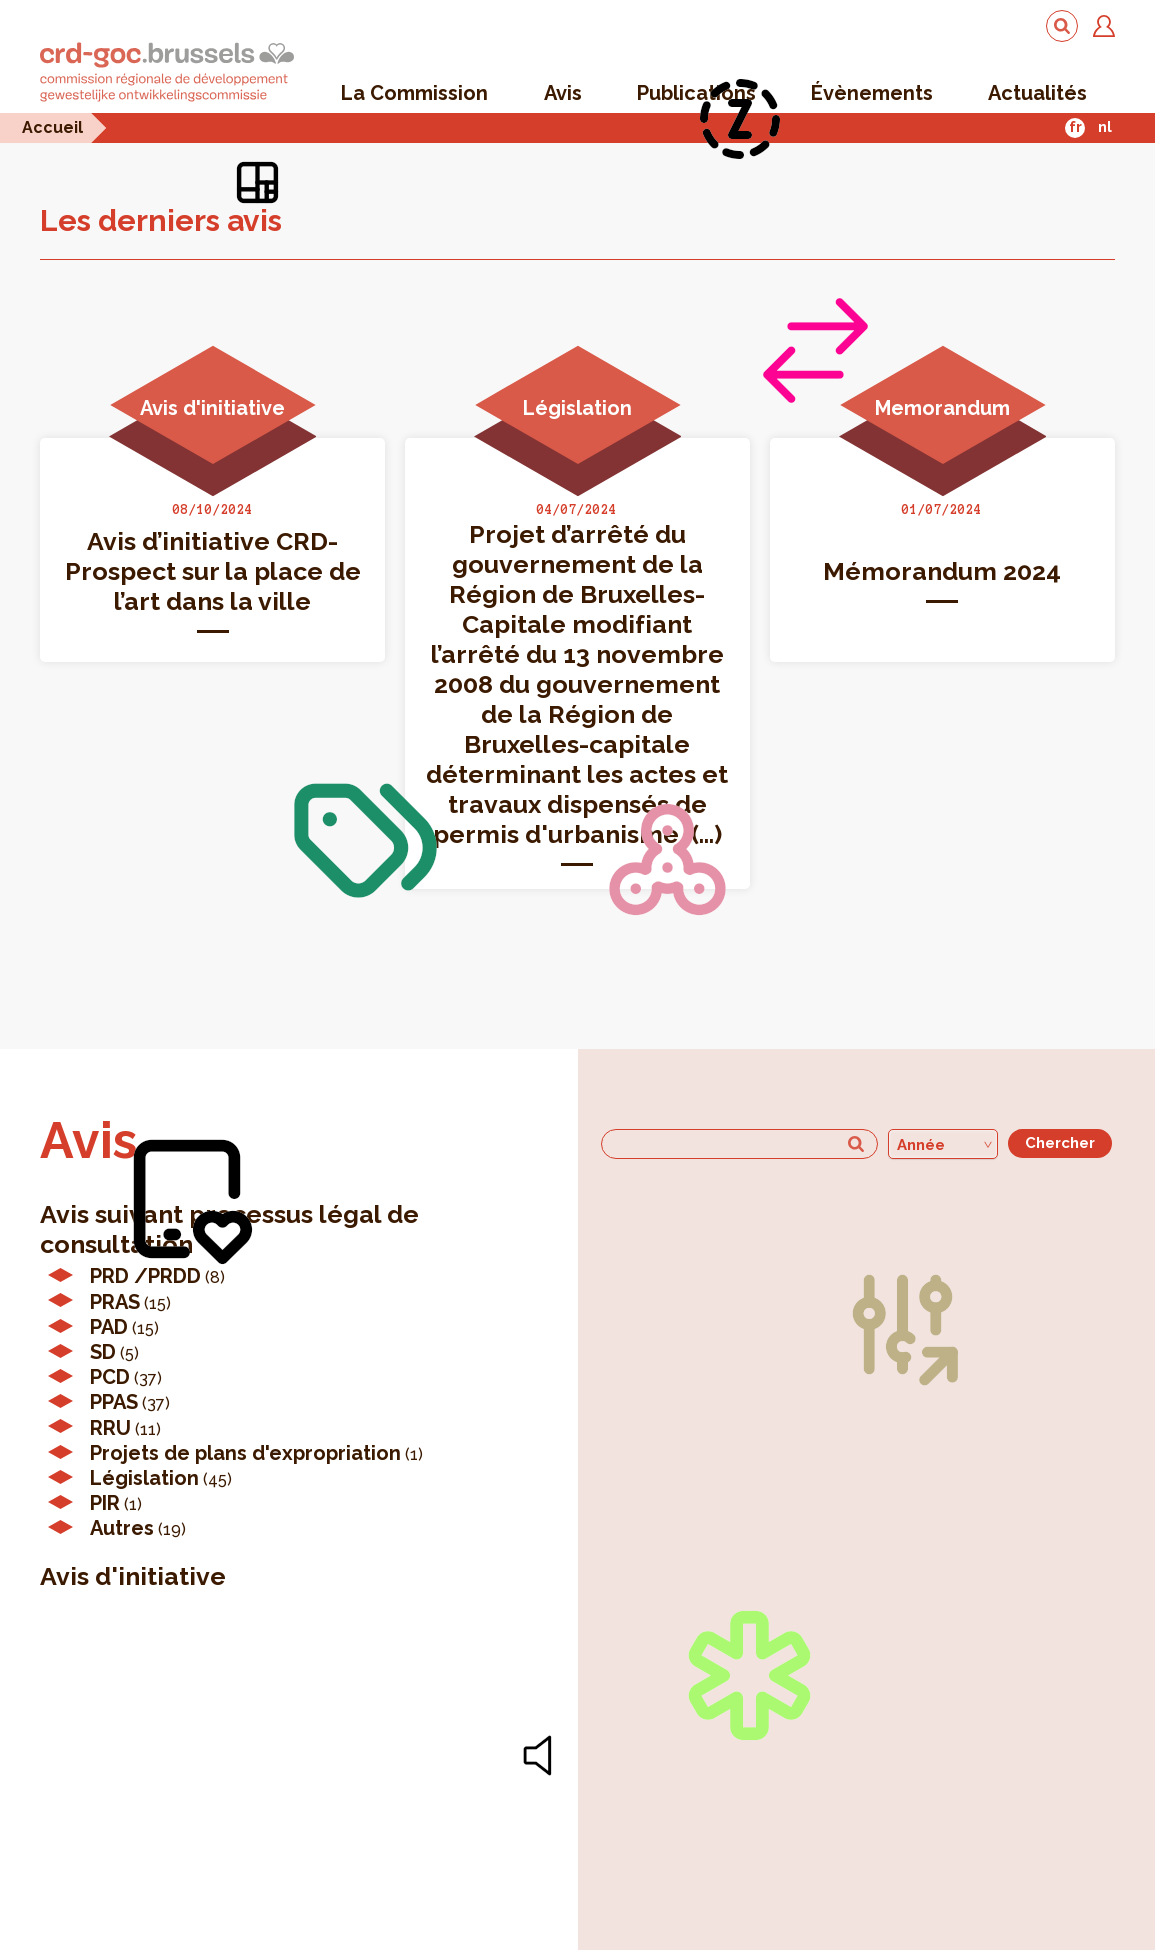 The width and height of the screenshot is (1155, 1950). What do you see at coordinates (815, 350) in the screenshot?
I see `swap or exchange items` at bounding box center [815, 350].